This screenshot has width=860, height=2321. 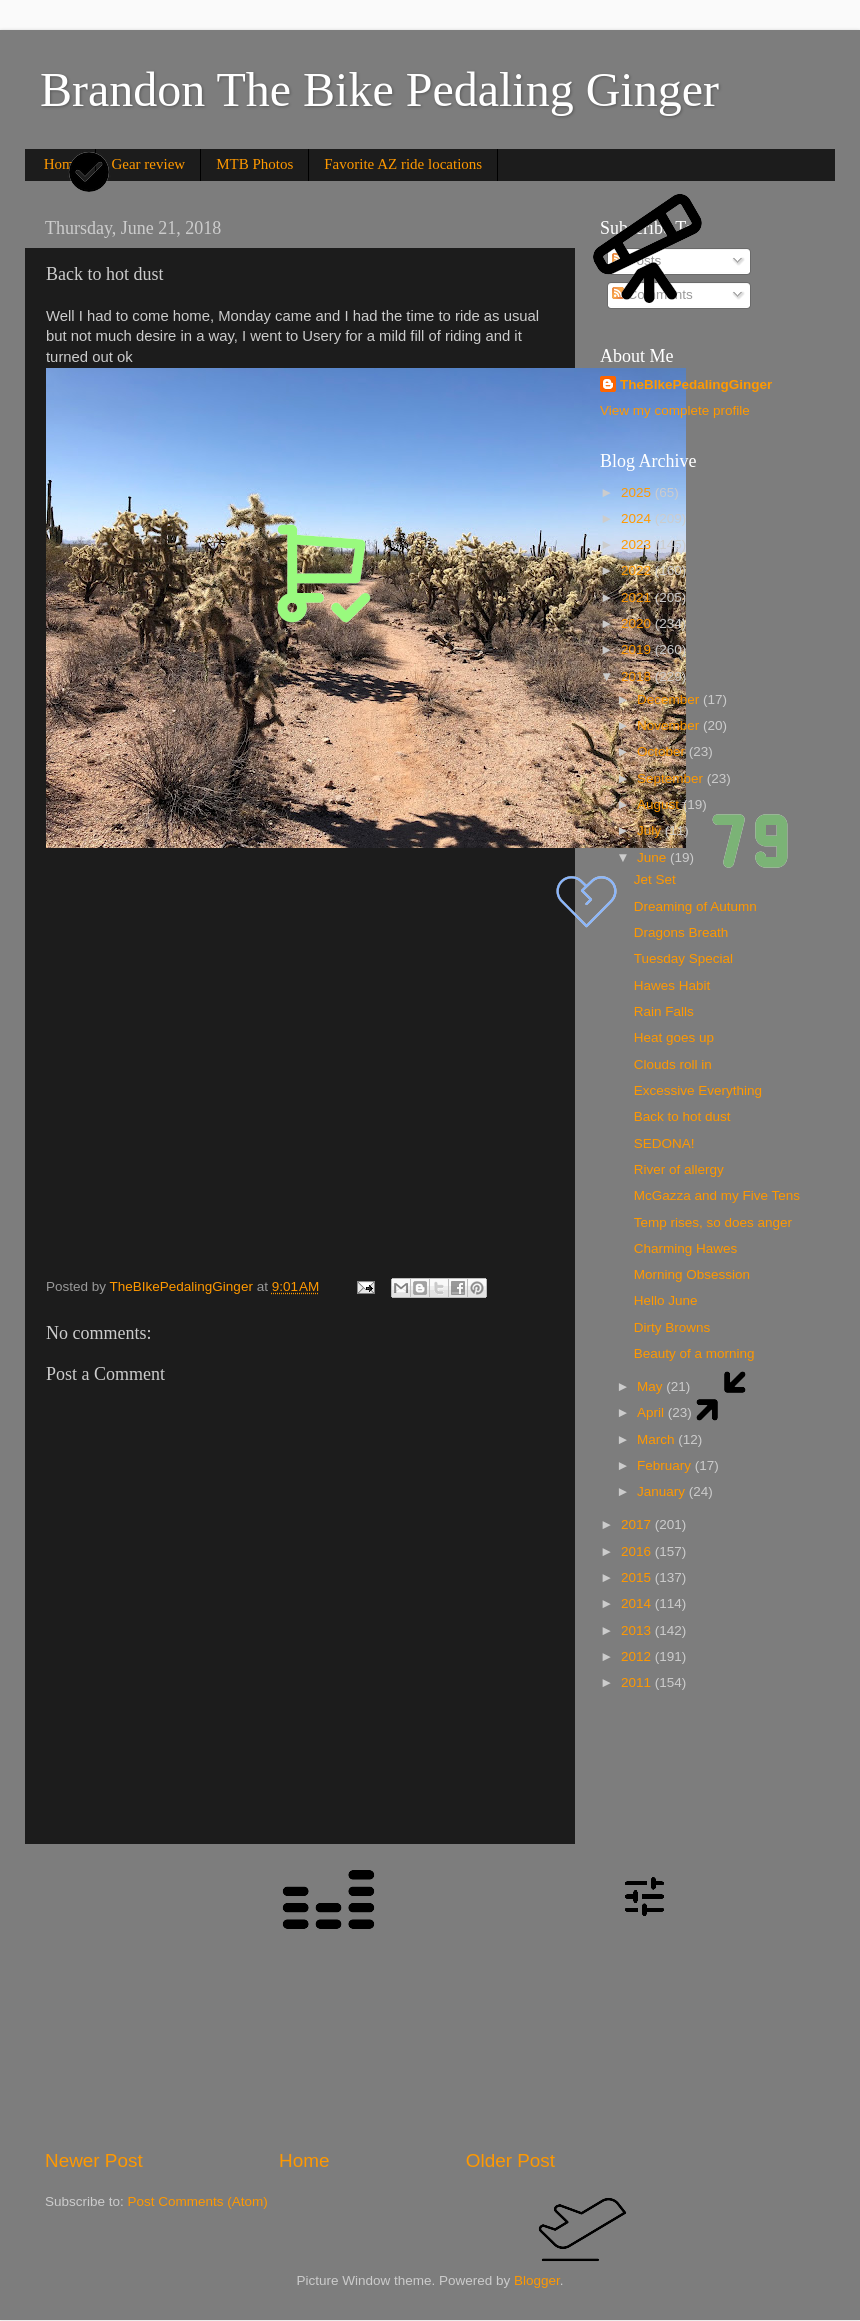 What do you see at coordinates (644, 1896) in the screenshot?
I see `adjust settings or preferences` at bounding box center [644, 1896].